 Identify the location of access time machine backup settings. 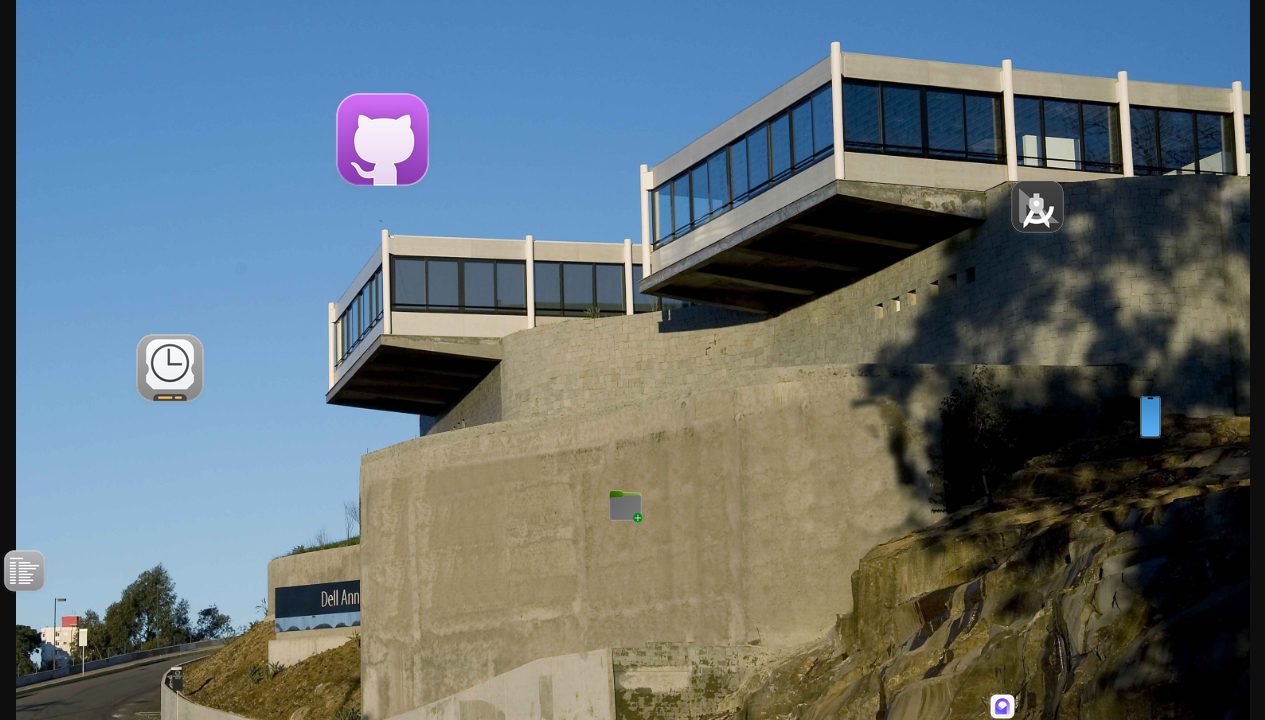
(170, 369).